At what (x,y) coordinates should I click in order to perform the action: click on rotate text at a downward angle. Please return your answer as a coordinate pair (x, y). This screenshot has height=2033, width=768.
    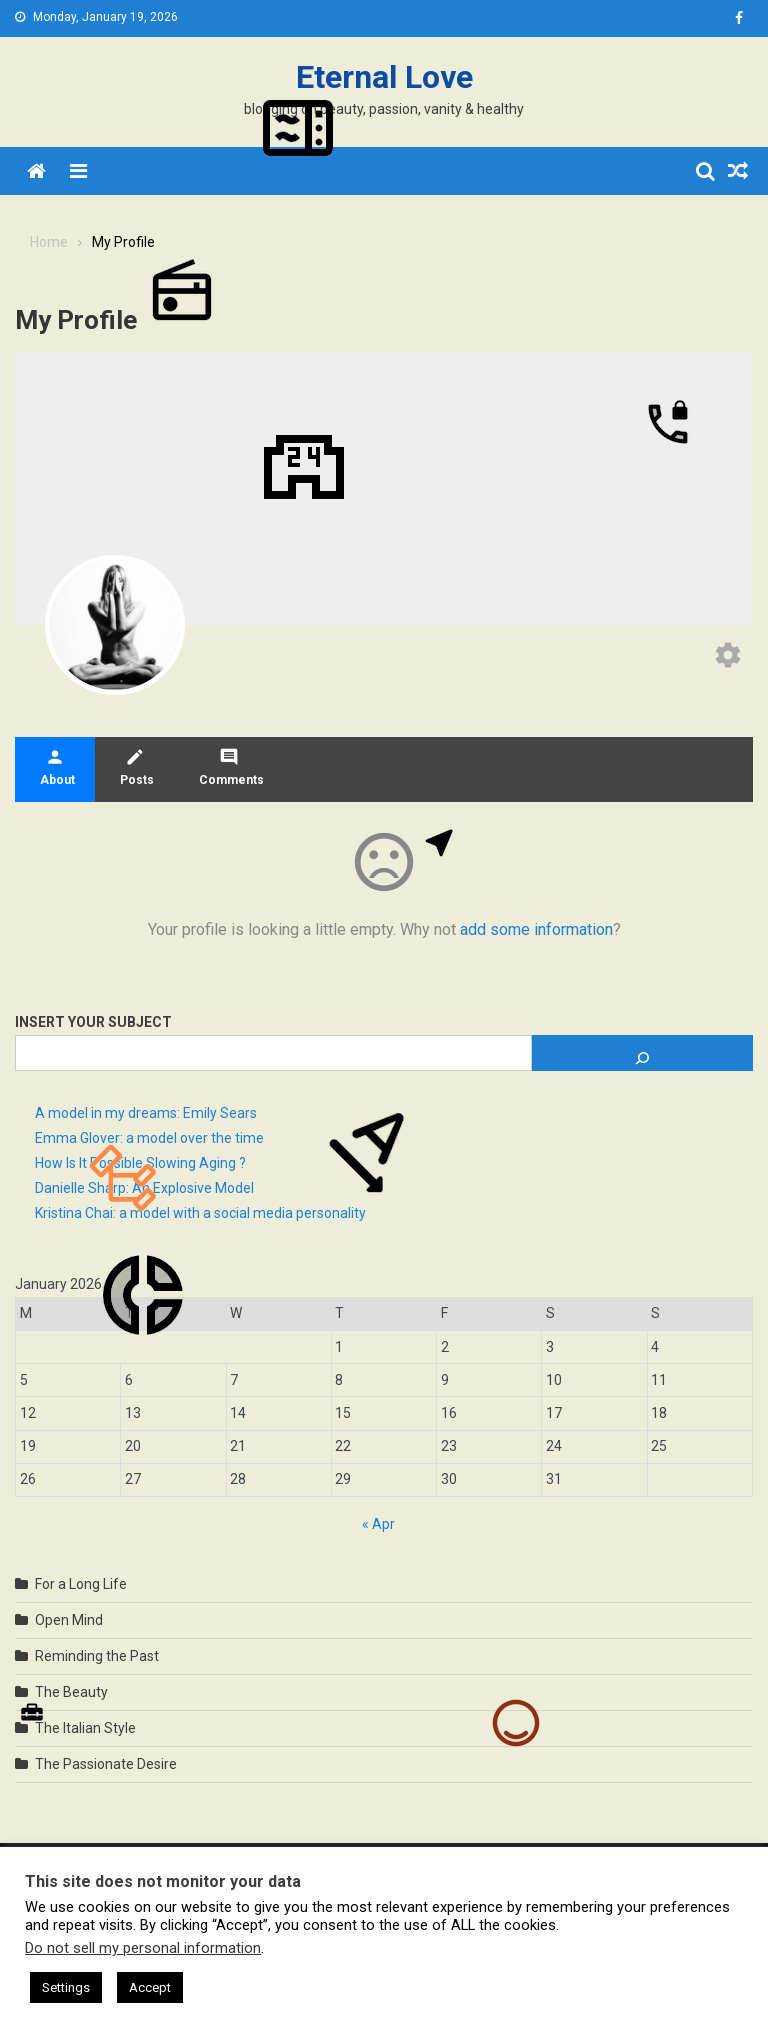
    Looking at the image, I should click on (369, 1151).